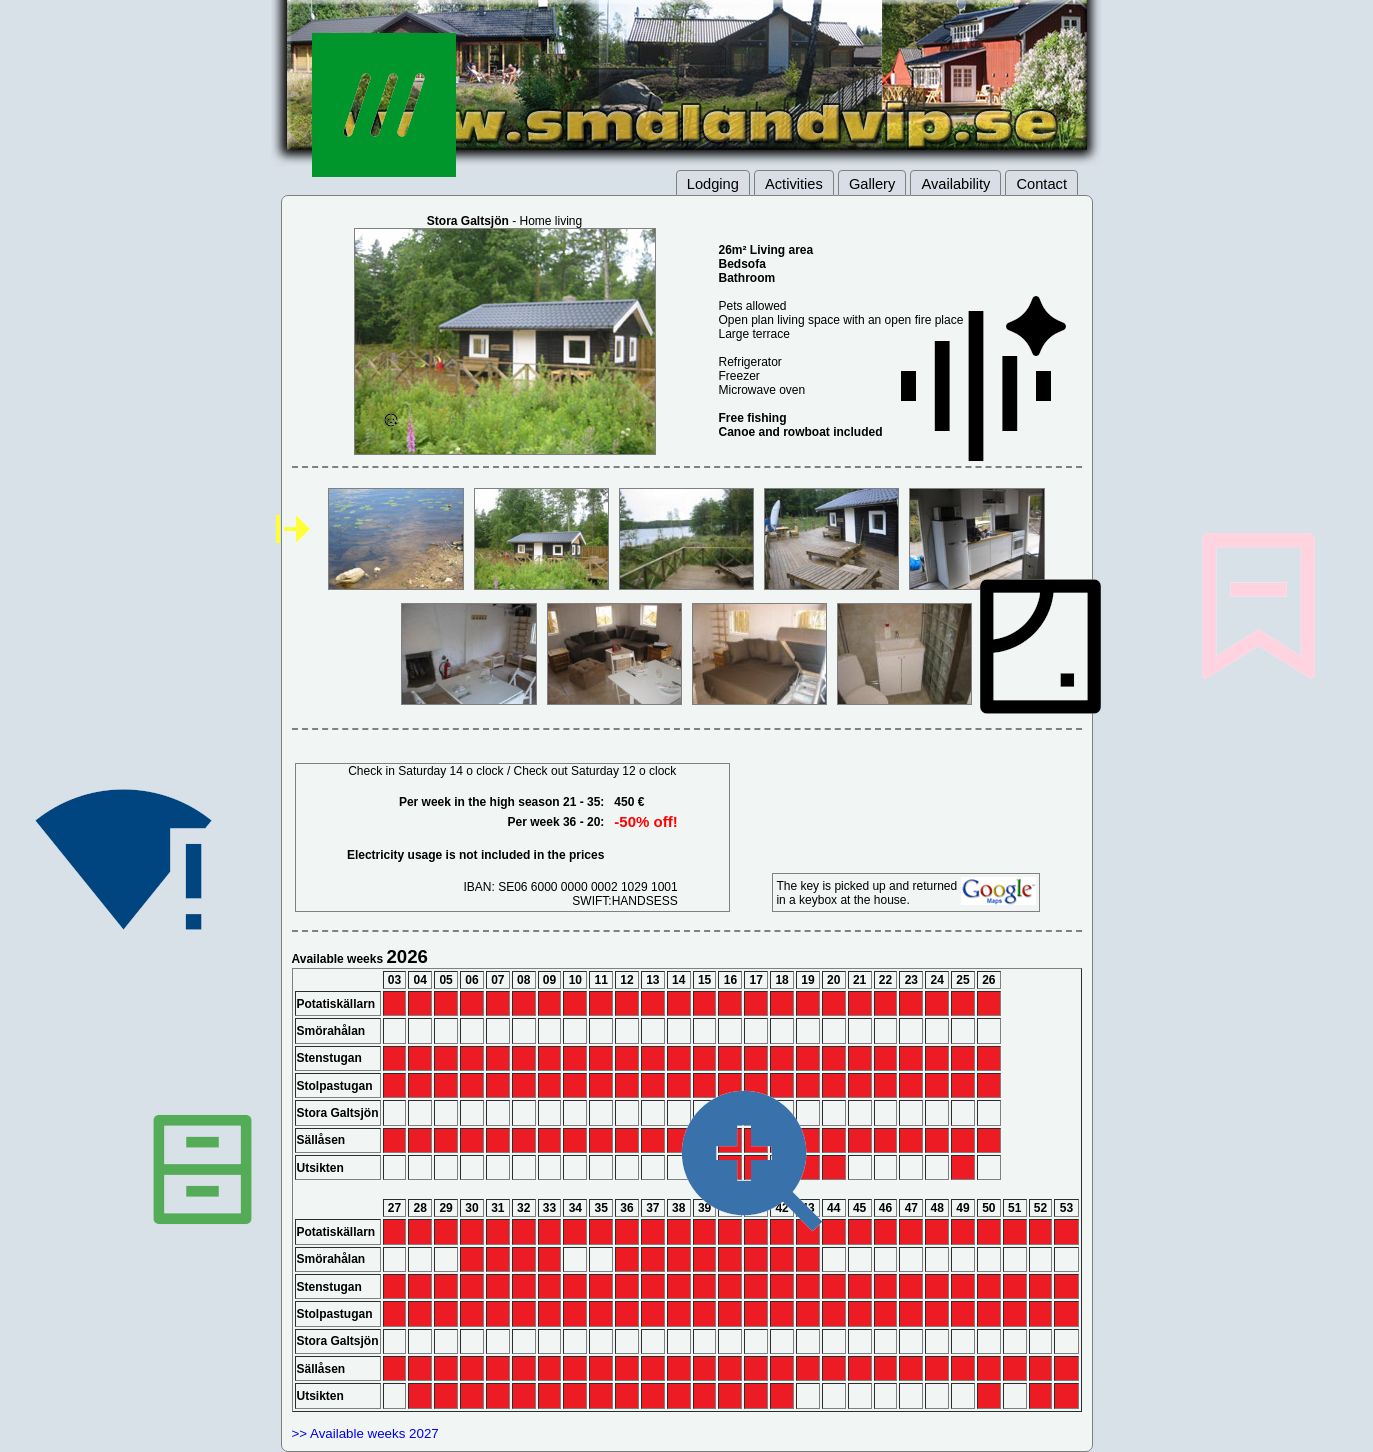  Describe the element at coordinates (123, 859) in the screenshot. I see `indicates a wifi connection error` at that location.